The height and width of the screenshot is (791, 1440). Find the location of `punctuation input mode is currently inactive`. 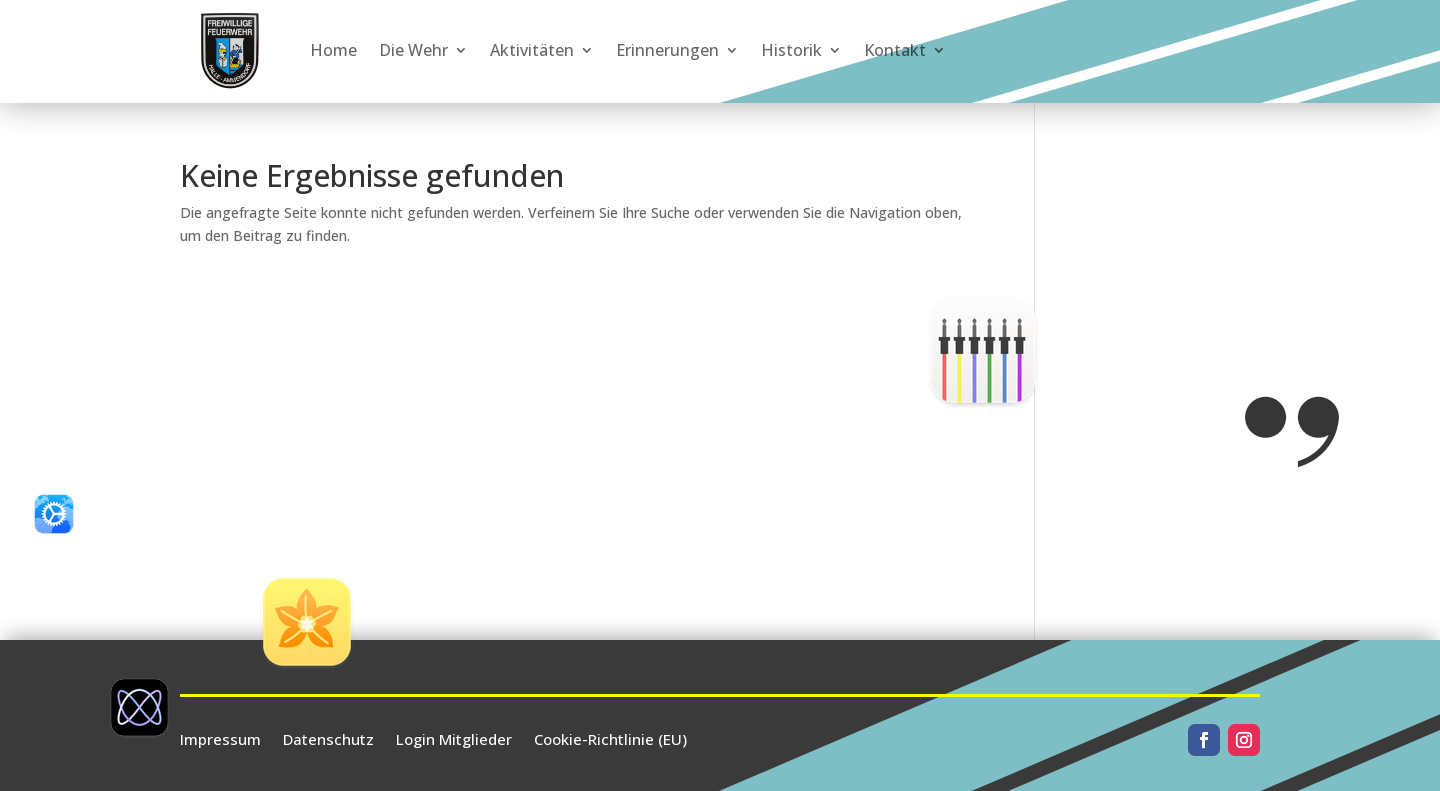

punctuation input mode is currently inactive is located at coordinates (1292, 432).